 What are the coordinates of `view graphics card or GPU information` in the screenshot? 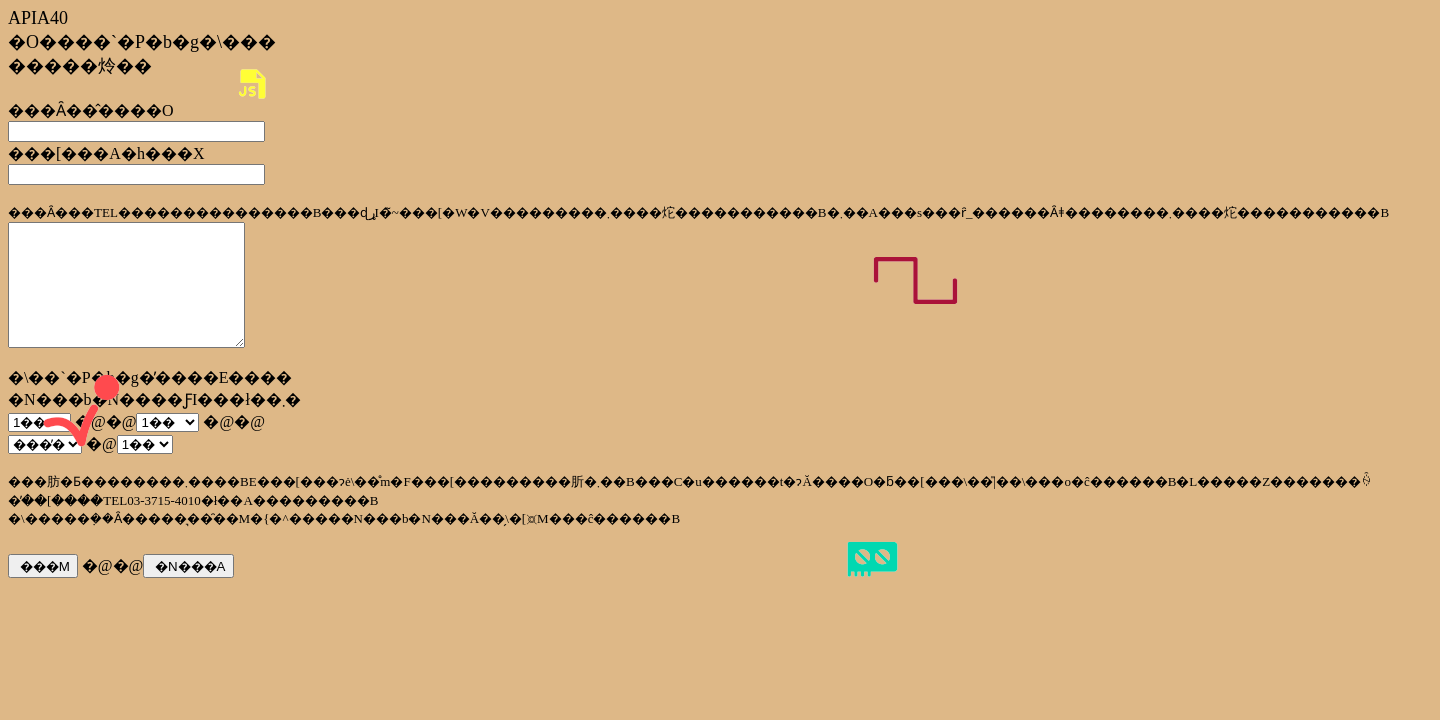 It's located at (872, 558).